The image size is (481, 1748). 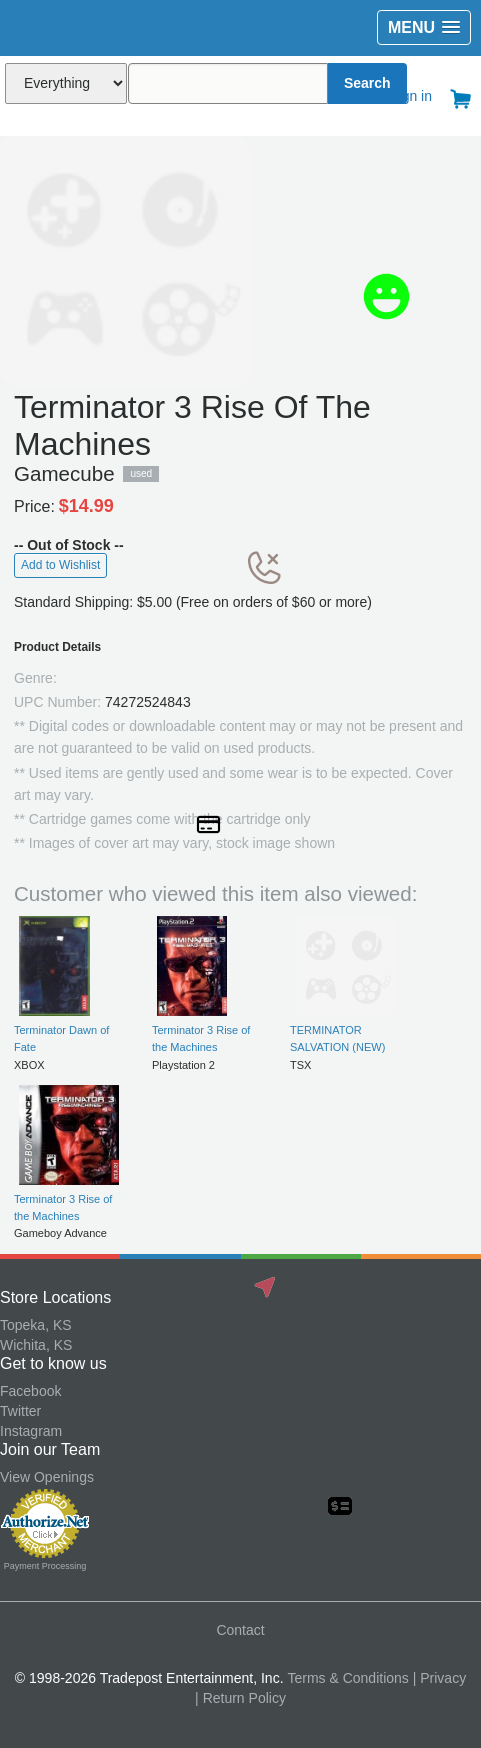 I want to click on react with a laugh emoji, so click(x=386, y=296).